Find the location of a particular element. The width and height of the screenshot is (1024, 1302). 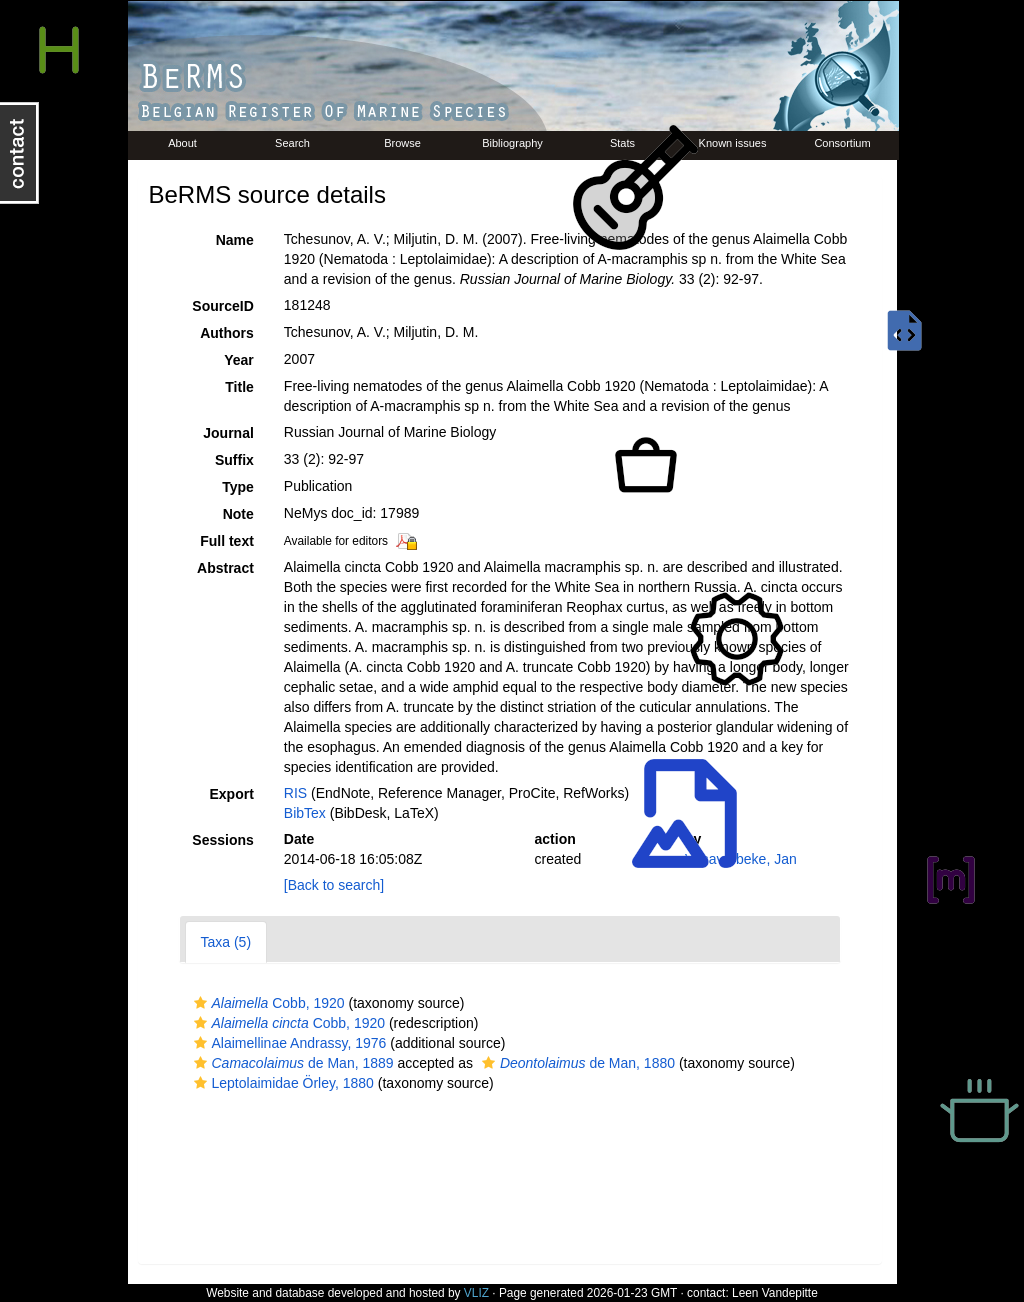

view source code file is located at coordinates (904, 330).